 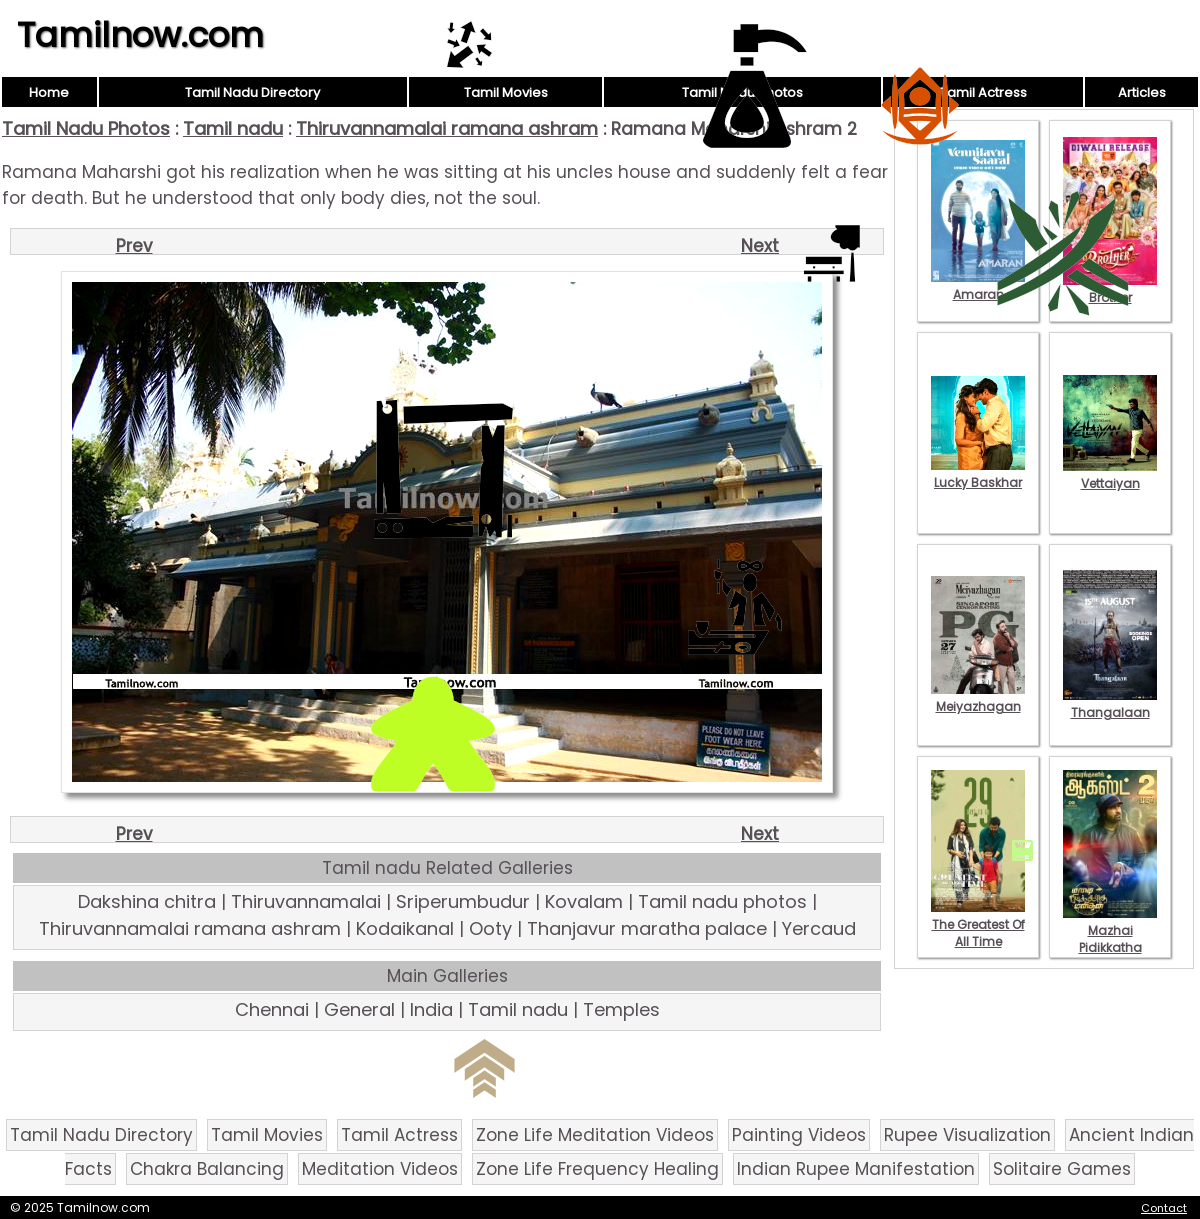 I want to click on upgrade your character or item, so click(x=484, y=1068).